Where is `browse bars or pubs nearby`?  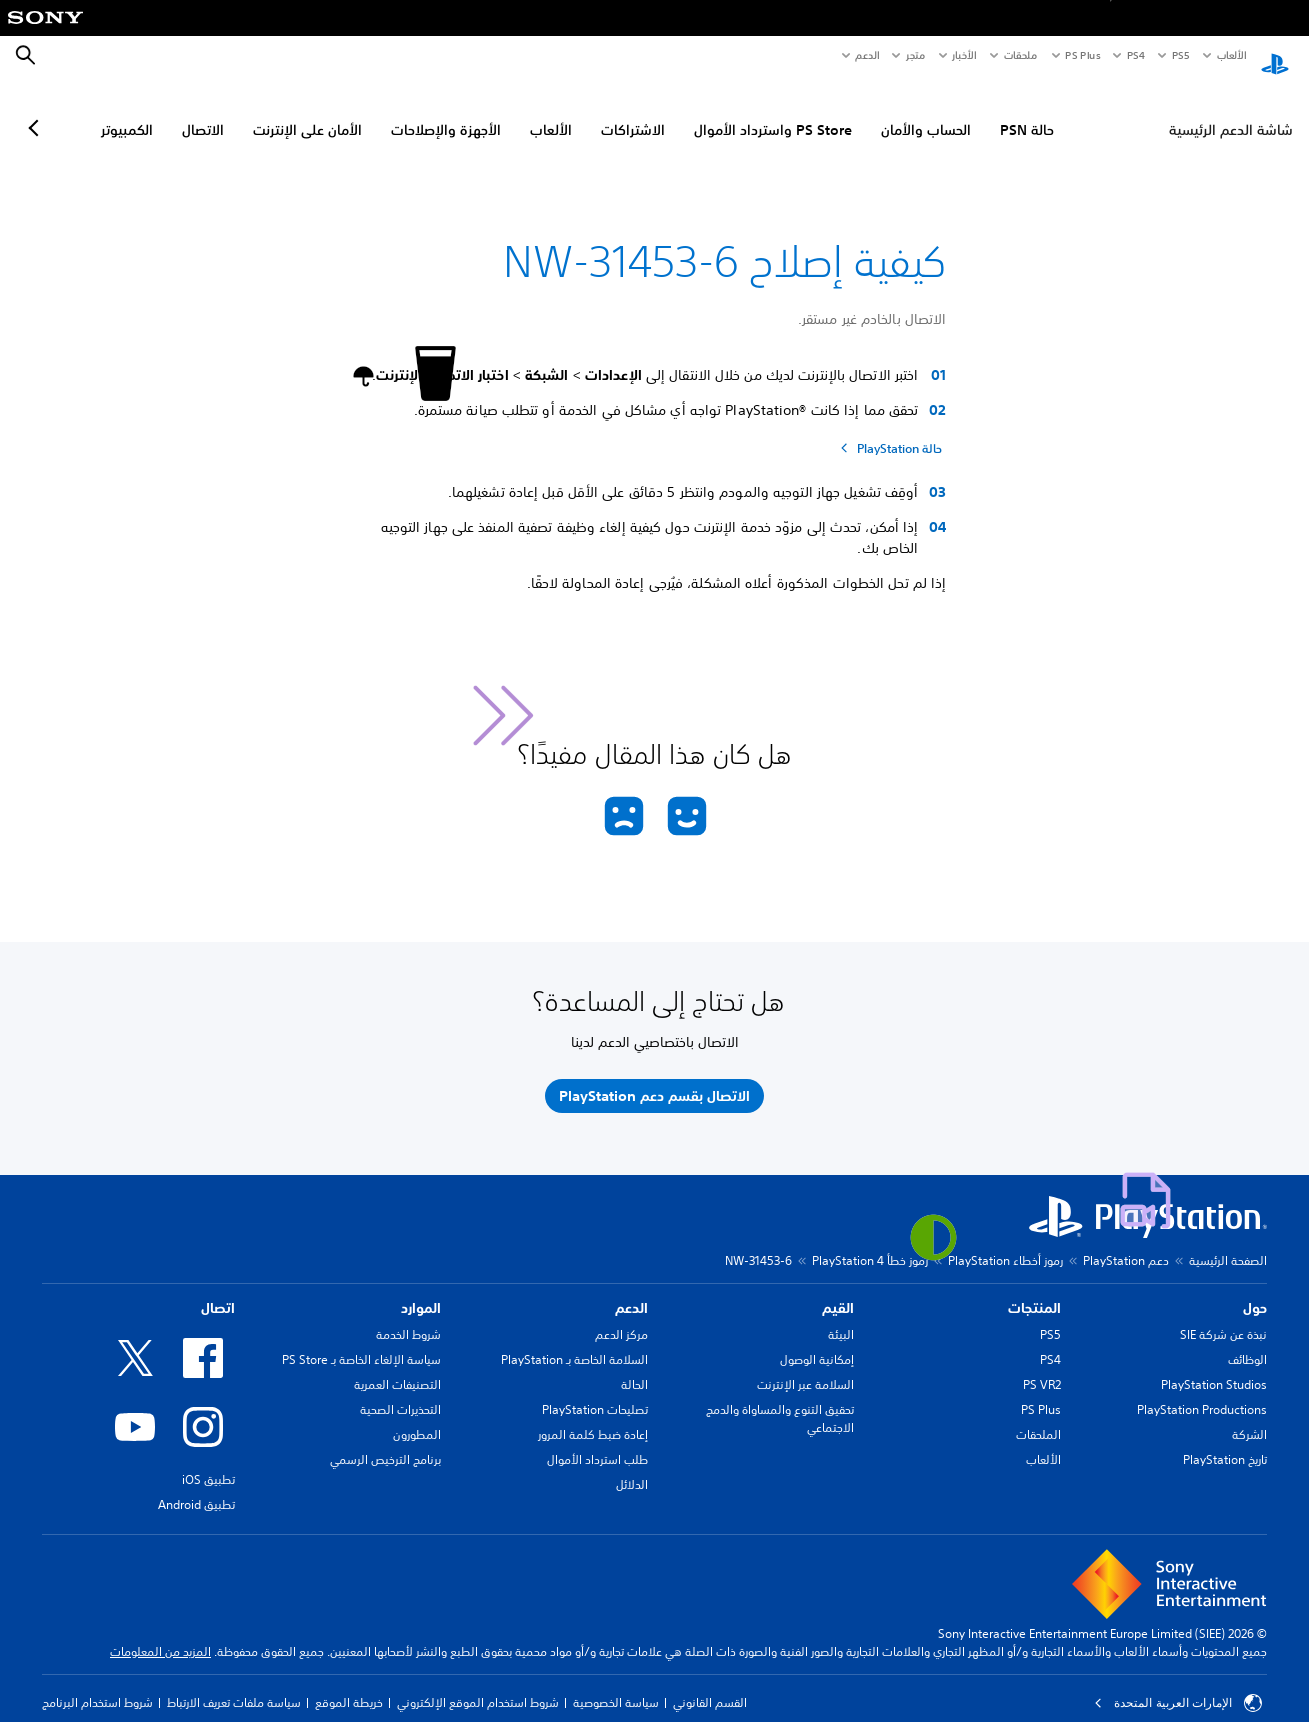
browse bars or pubs nearby is located at coordinates (435, 372).